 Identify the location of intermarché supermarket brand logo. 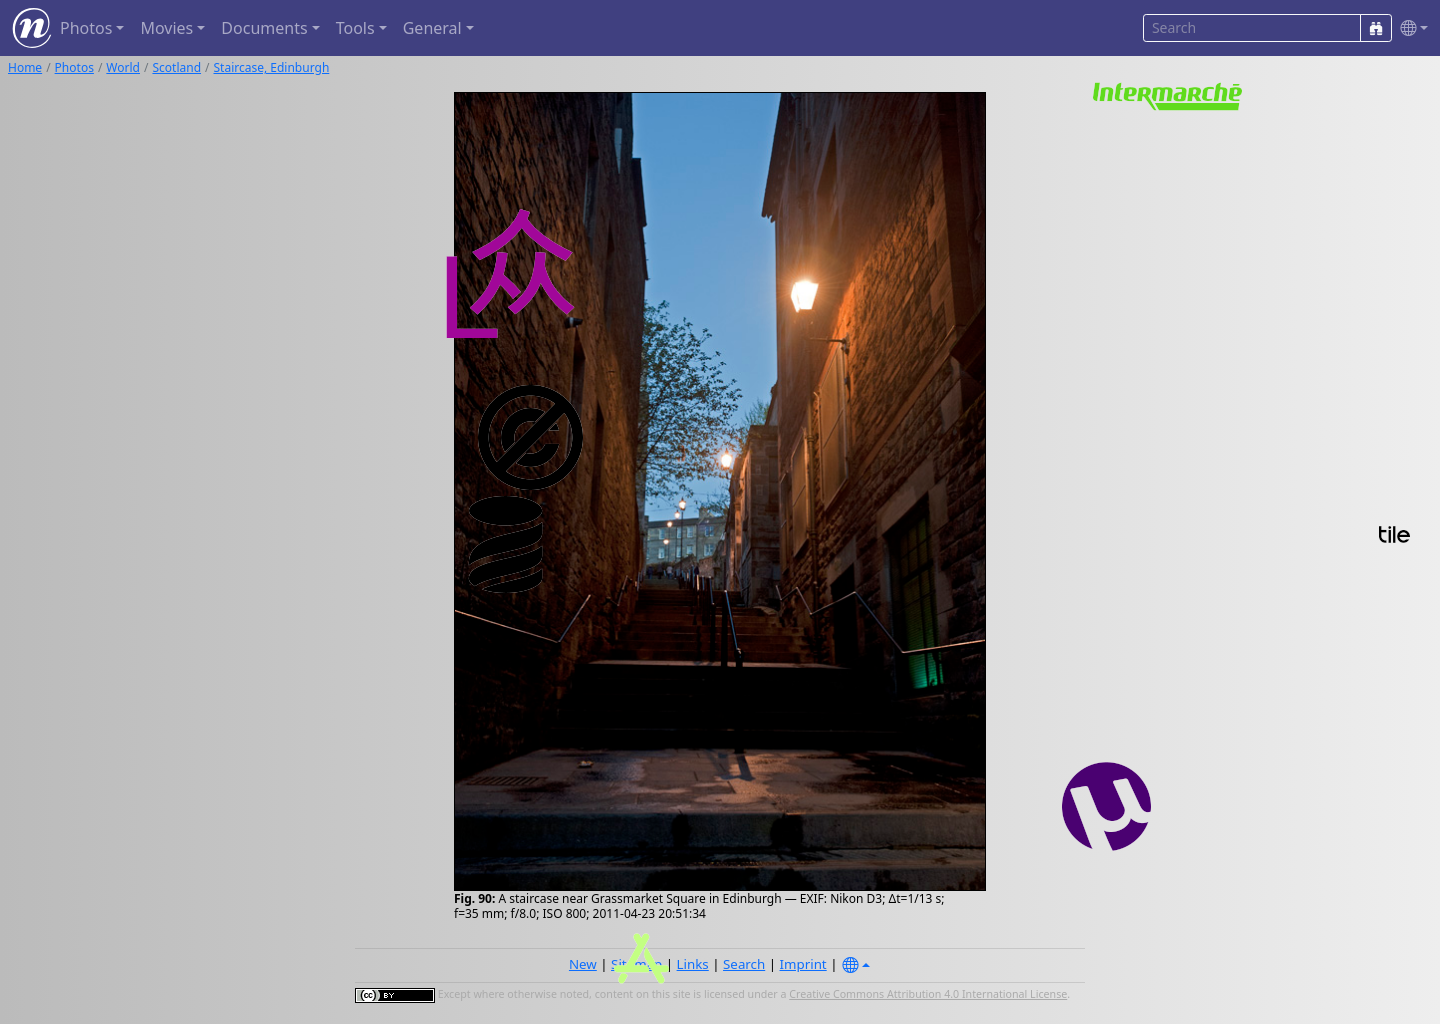
(1167, 96).